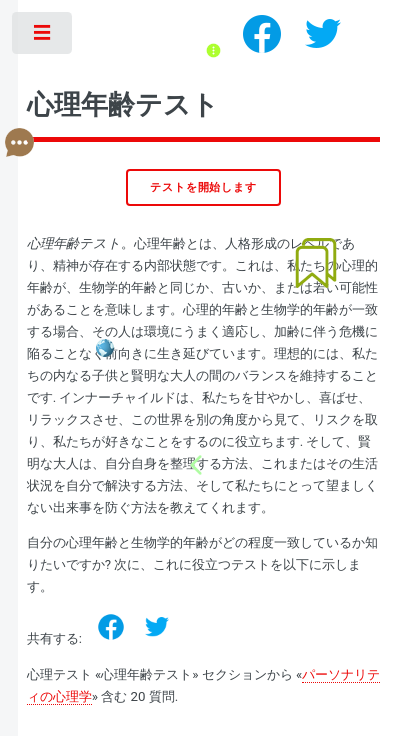  I want to click on access global or international settings, so click(105, 348).